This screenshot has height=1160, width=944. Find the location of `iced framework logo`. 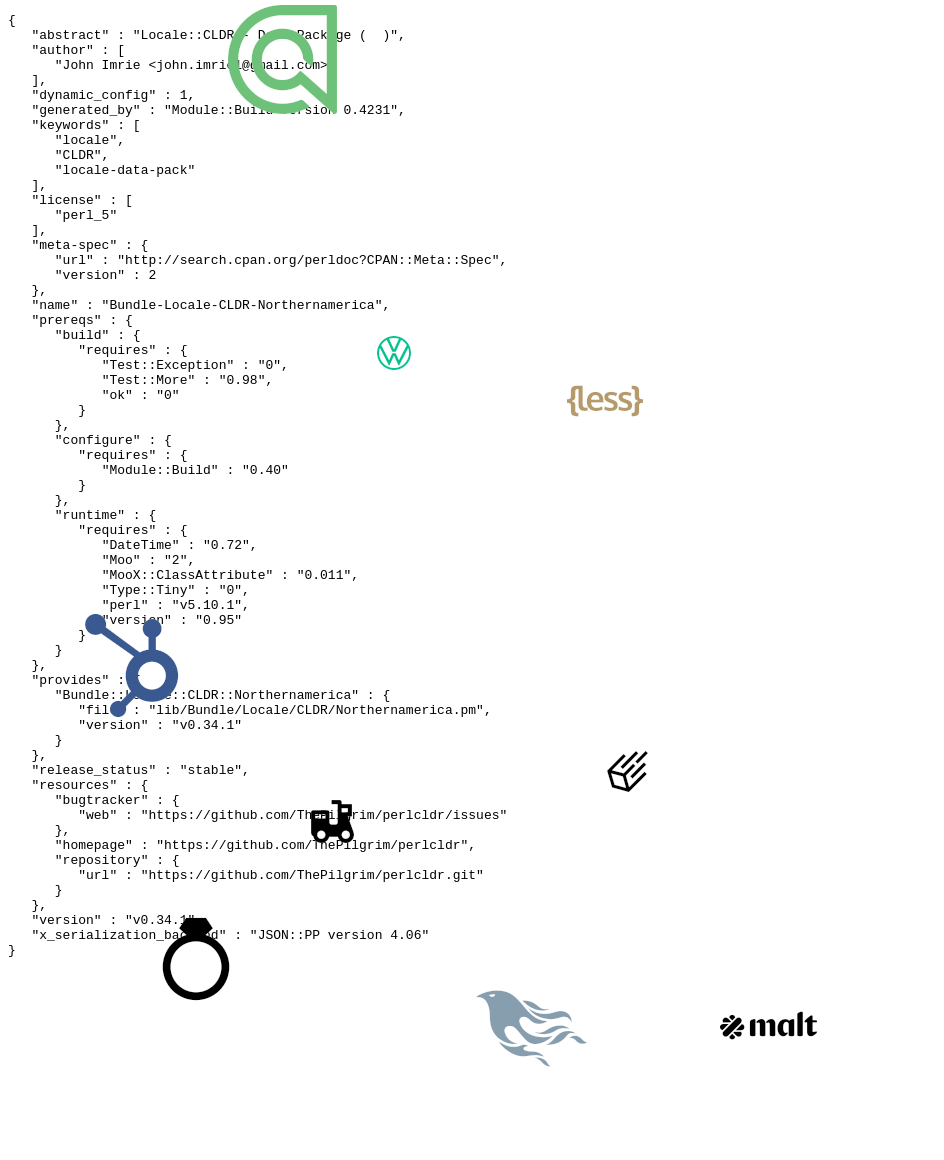

iced framework logo is located at coordinates (627, 771).